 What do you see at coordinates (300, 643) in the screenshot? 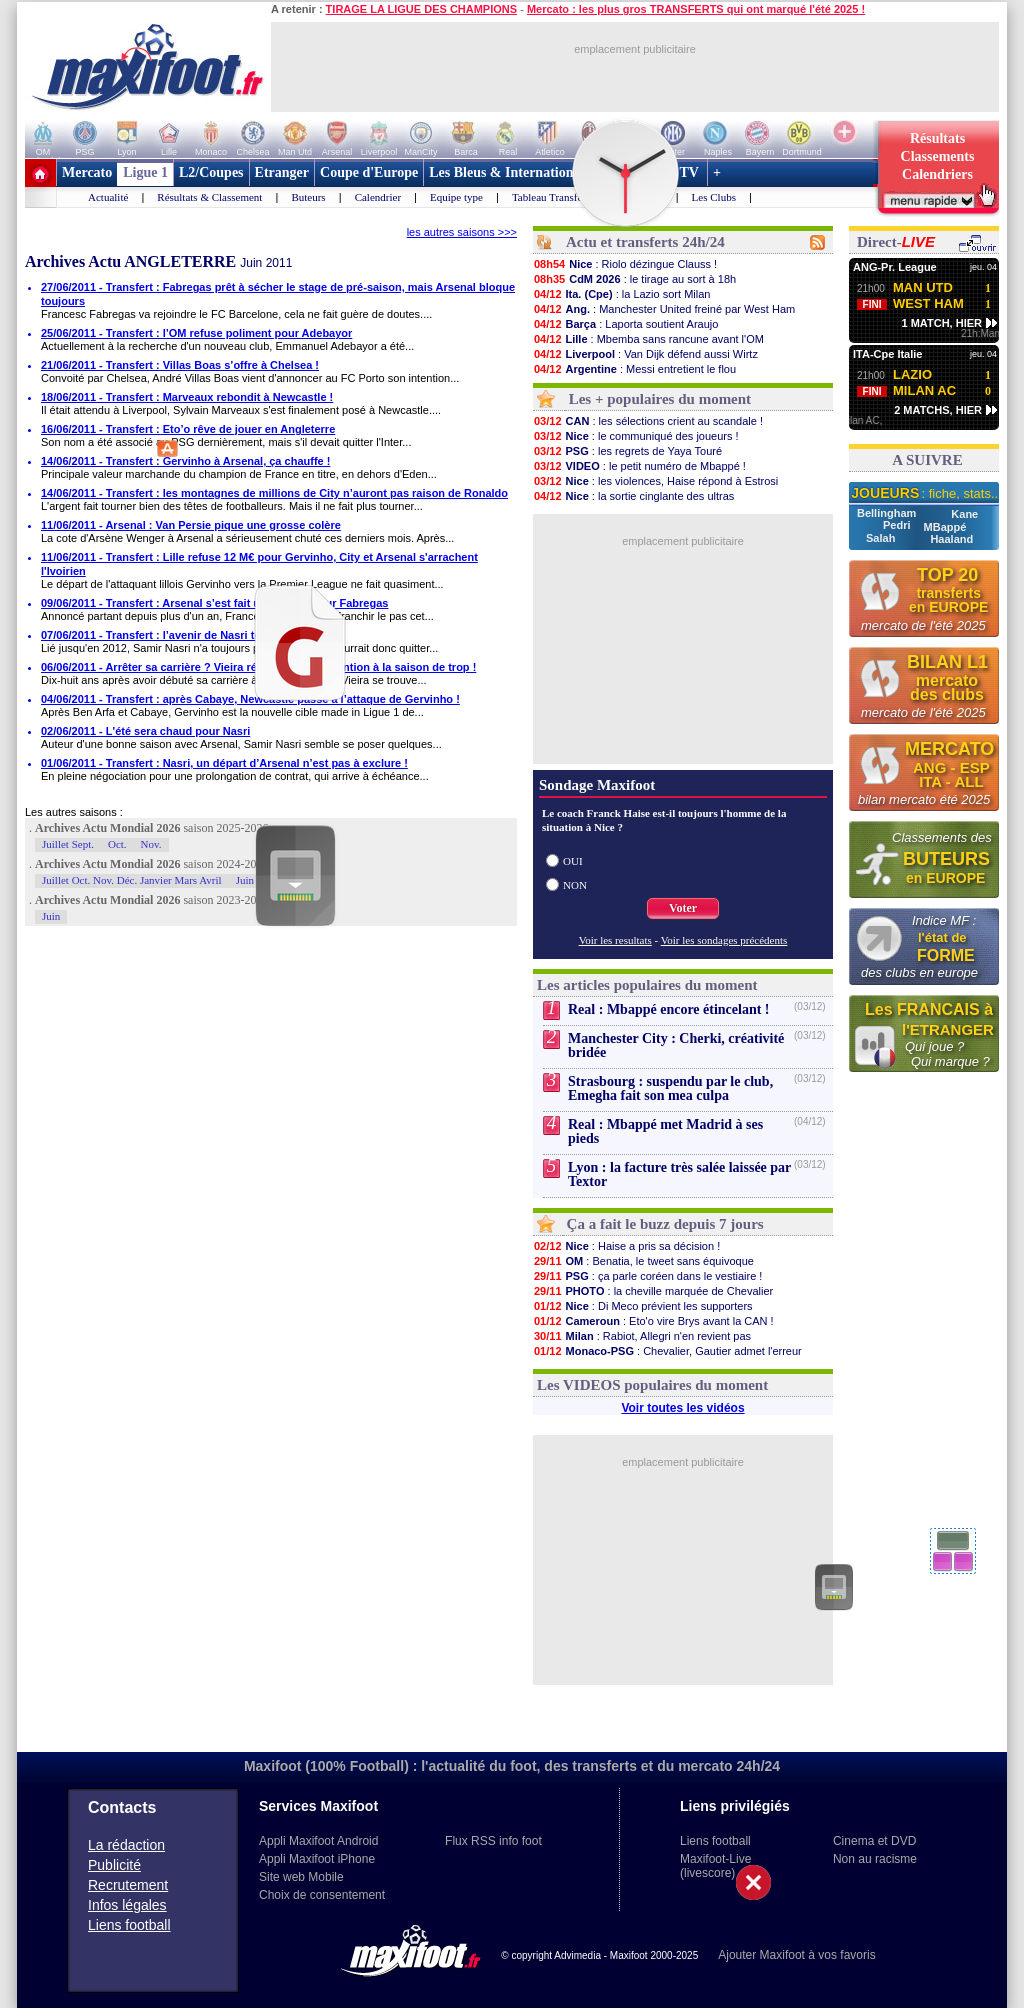
I see `a G-code file for 3D printing or CNC machining` at bounding box center [300, 643].